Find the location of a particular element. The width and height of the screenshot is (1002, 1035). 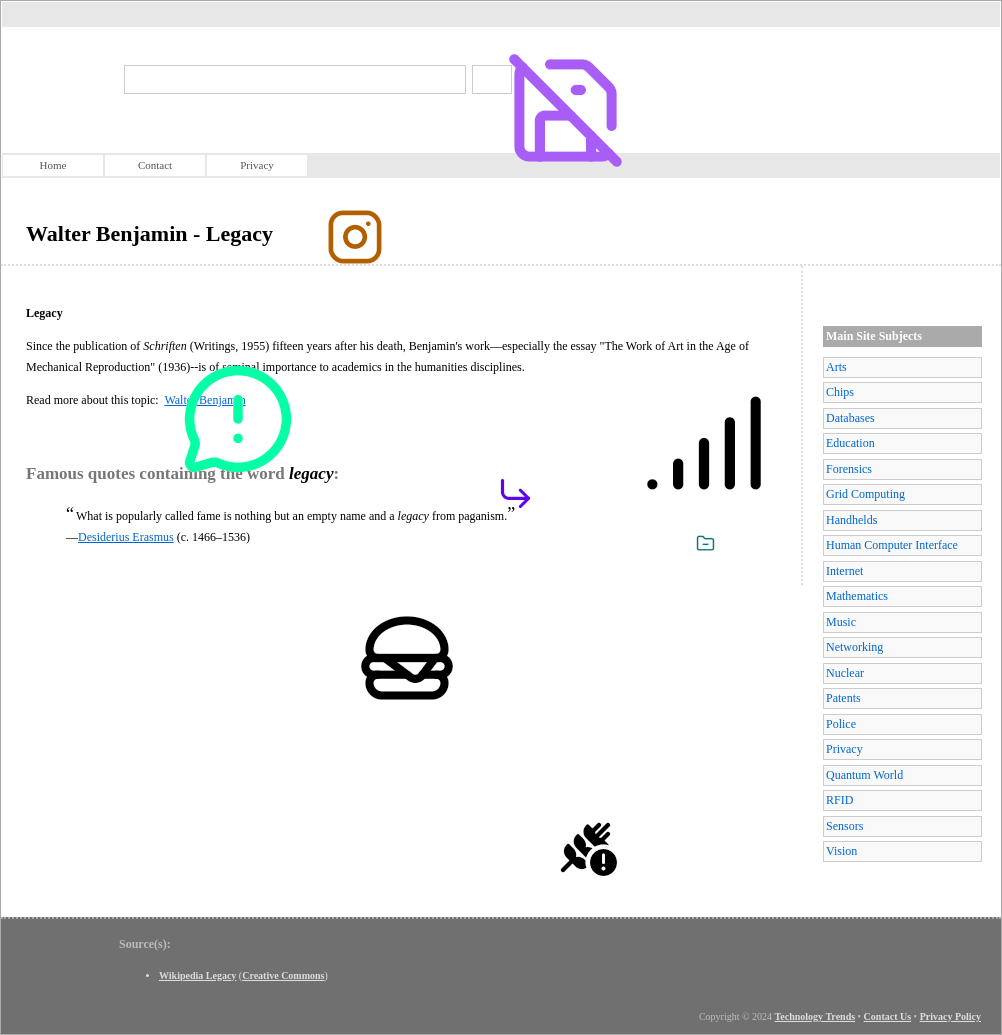

remove a folder is located at coordinates (705, 543).